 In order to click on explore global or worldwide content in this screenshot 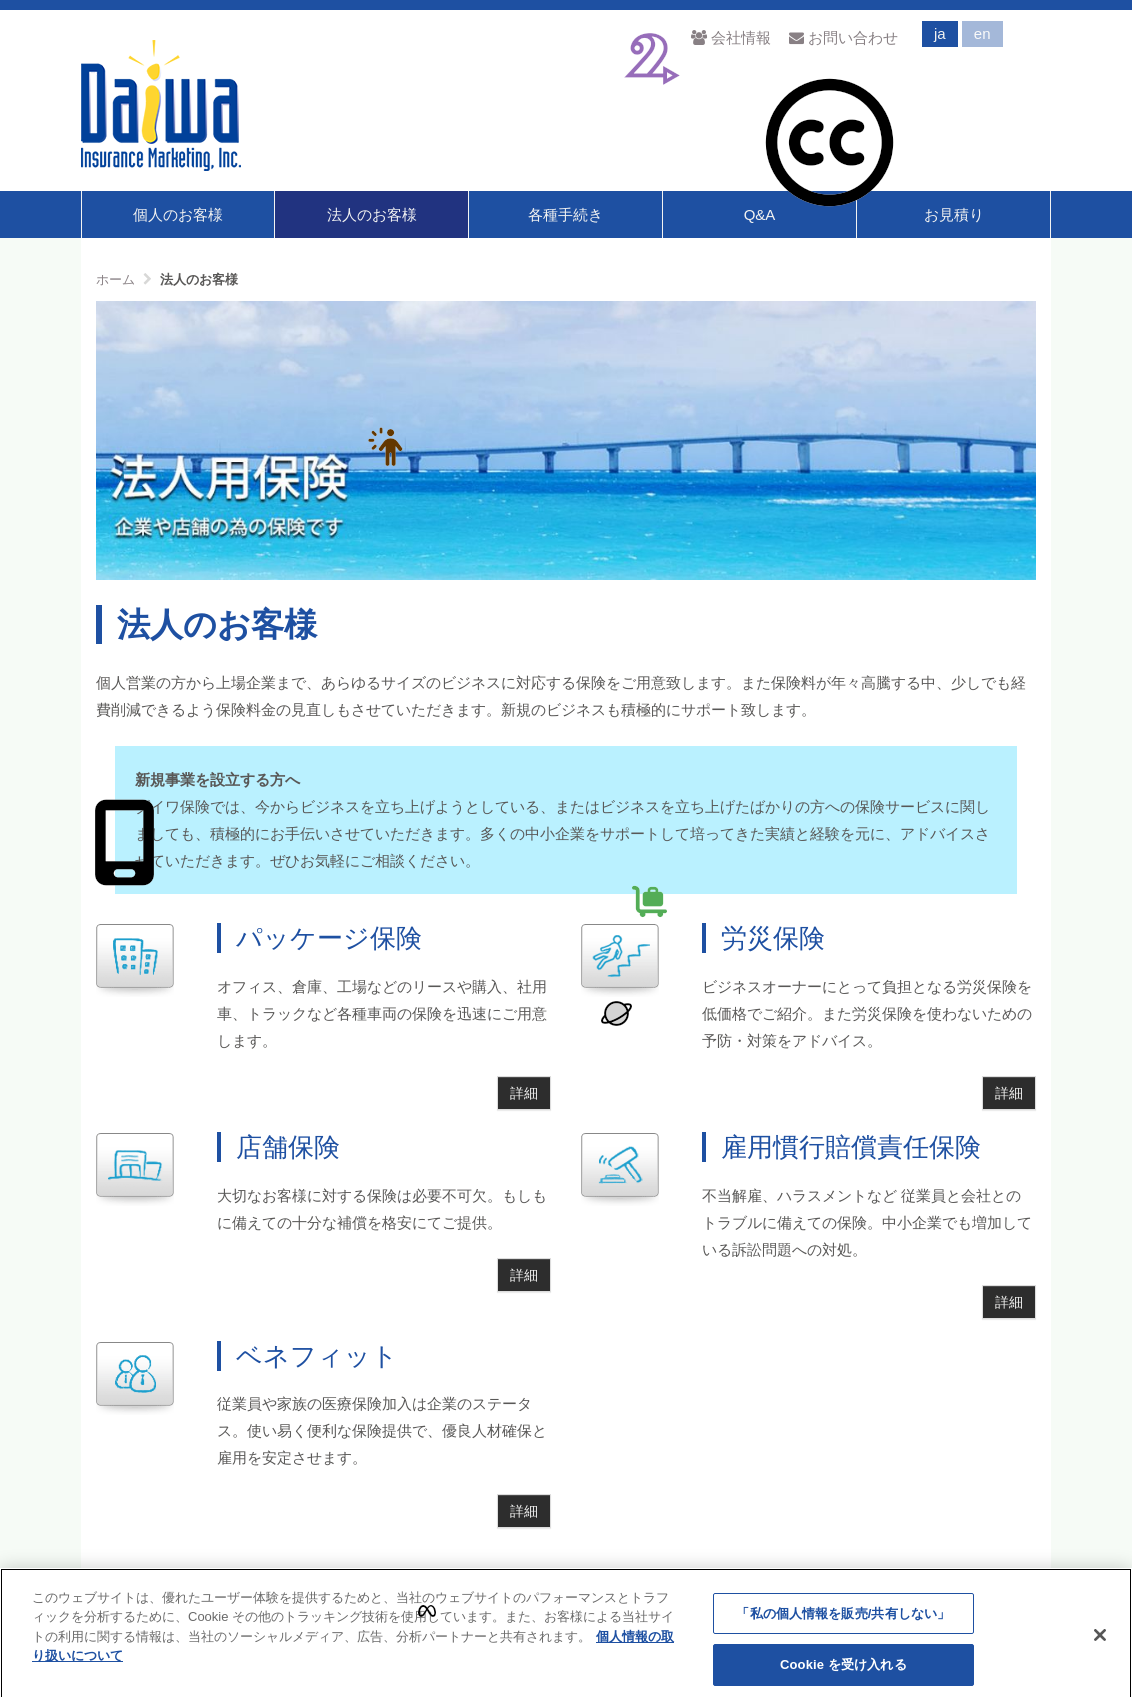, I will do `click(616, 1013)`.